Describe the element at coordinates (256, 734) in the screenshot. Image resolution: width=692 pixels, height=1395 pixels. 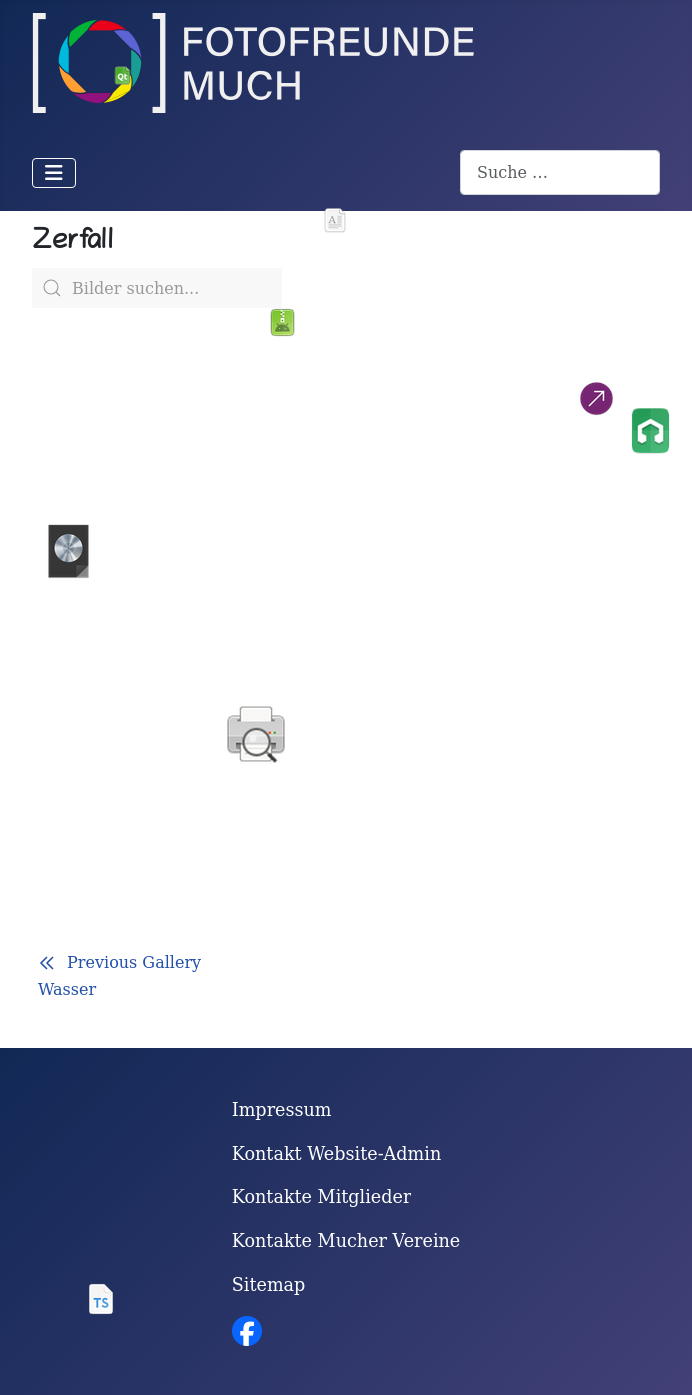
I see `preview document before printing` at that location.